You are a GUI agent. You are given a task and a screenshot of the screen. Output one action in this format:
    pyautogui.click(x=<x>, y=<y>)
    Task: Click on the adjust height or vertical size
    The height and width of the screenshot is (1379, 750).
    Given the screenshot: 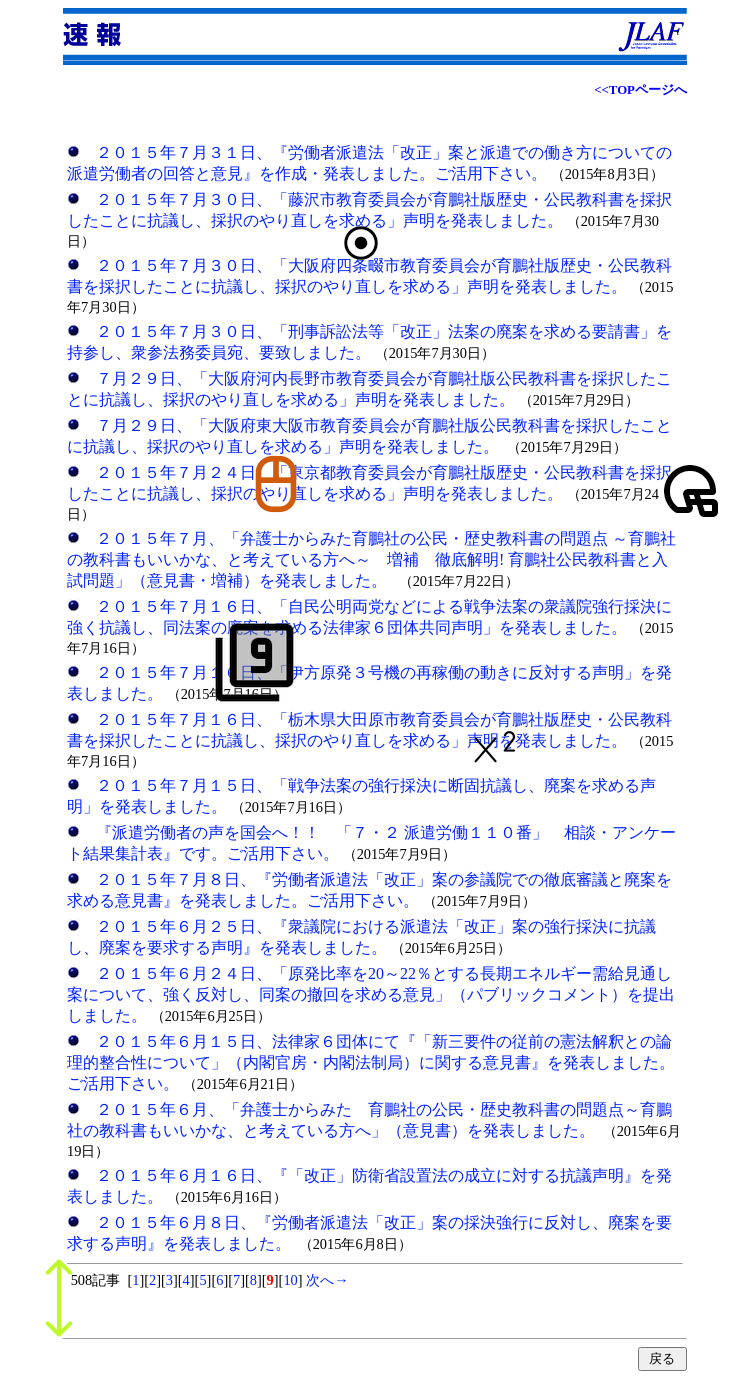 What is the action you would take?
    pyautogui.click(x=59, y=1298)
    